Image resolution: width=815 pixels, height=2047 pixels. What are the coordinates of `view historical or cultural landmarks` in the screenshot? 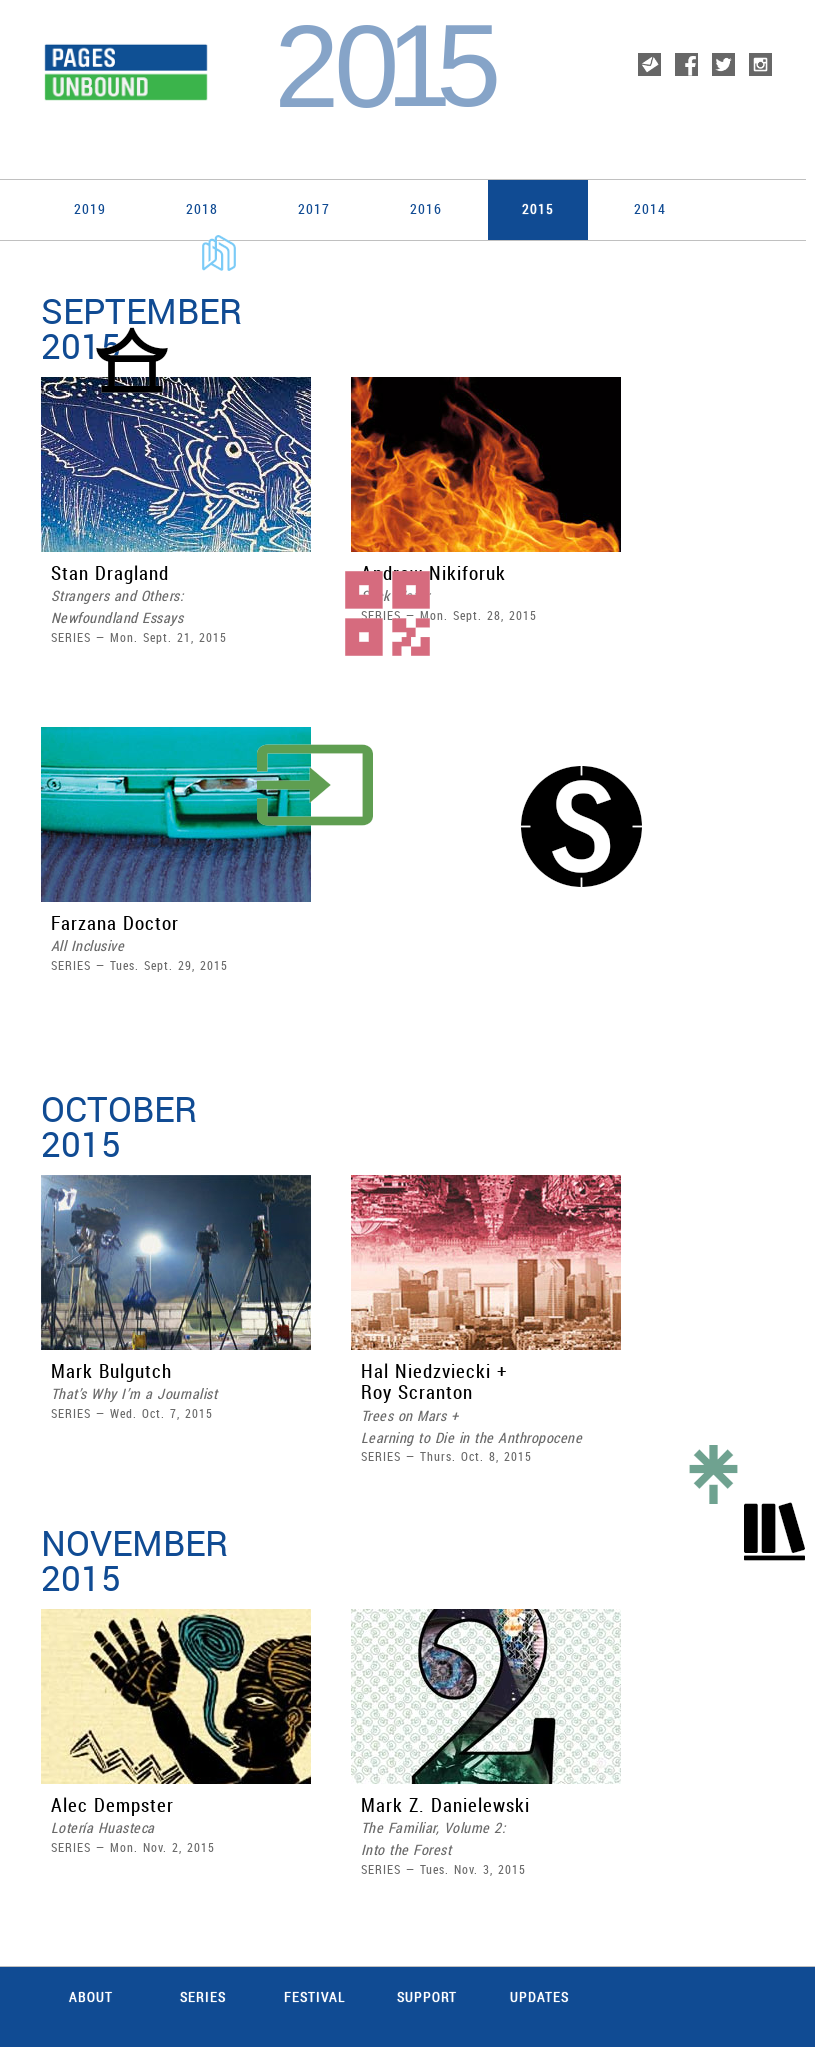 It's located at (132, 362).